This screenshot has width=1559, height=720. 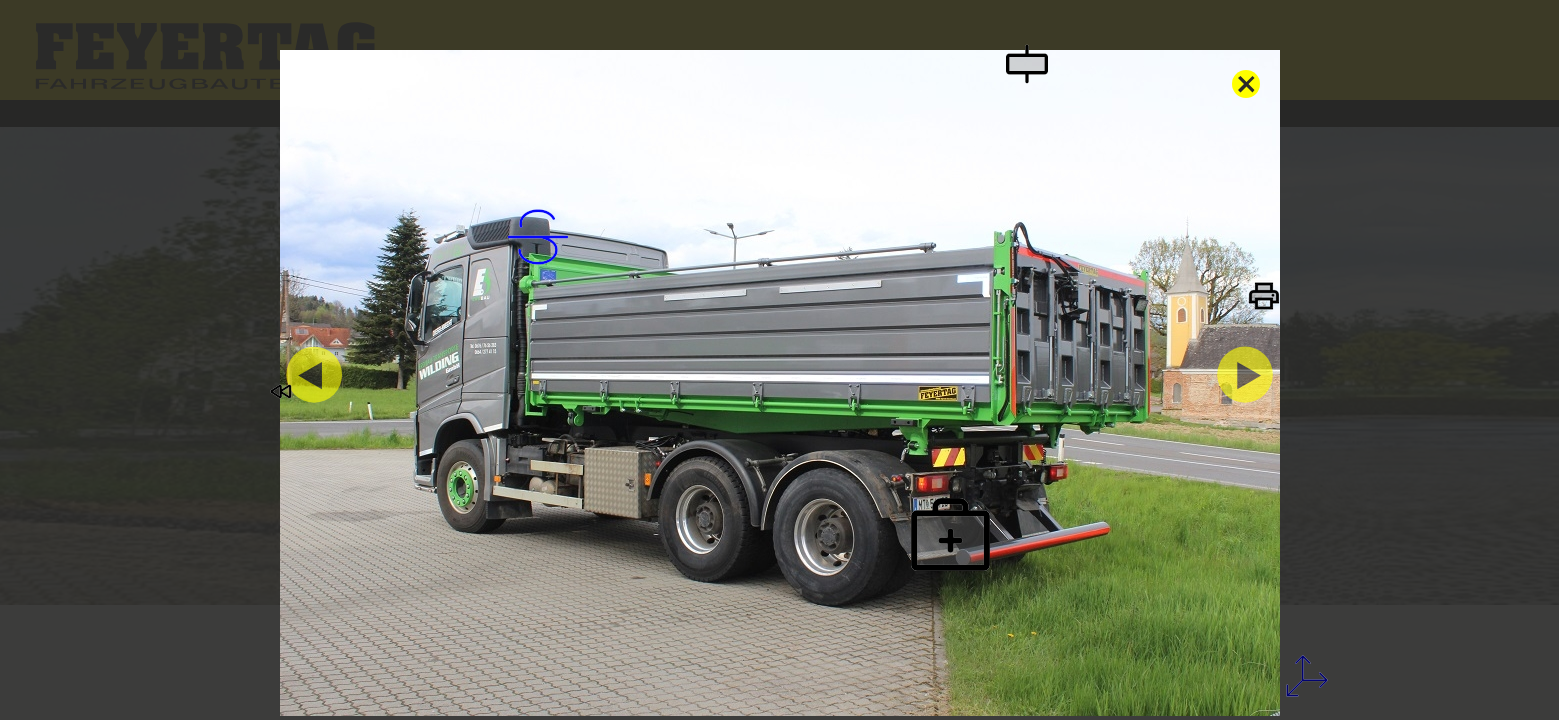 What do you see at coordinates (1304, 678) in the screenshot?
I see `3D vector or axis visualization tool` at bounding box center [1304, 678].